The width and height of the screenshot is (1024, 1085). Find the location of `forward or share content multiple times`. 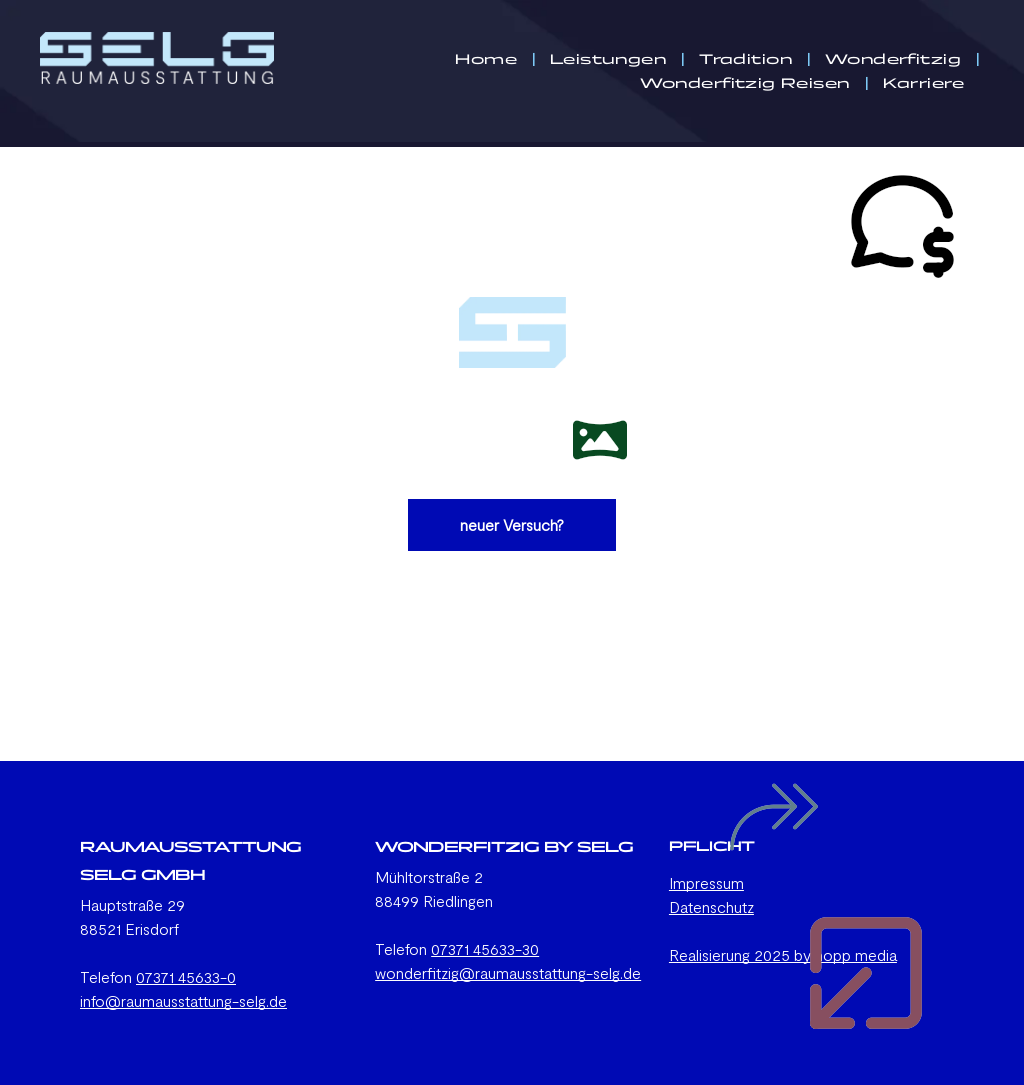

forward or share content multiple times is located at coordinates (774, 817).